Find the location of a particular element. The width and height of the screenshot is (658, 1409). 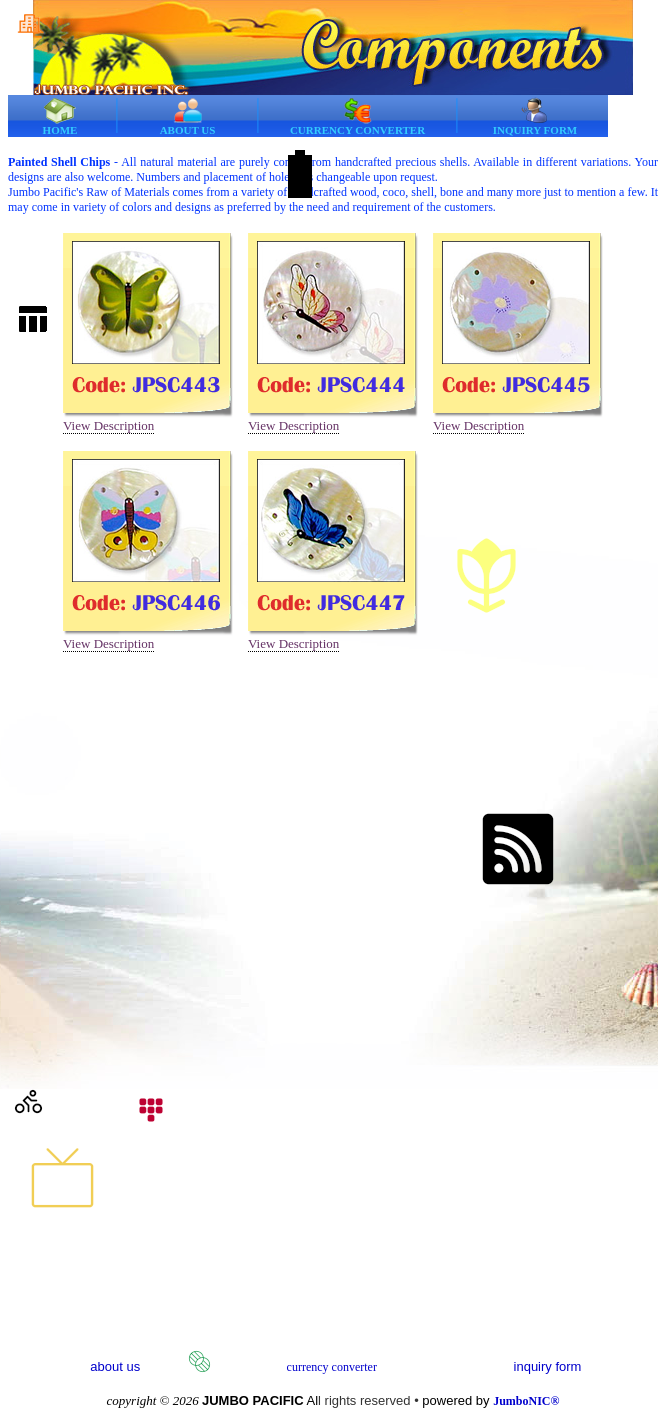

view data in table format is located at coordinates (32, 319).